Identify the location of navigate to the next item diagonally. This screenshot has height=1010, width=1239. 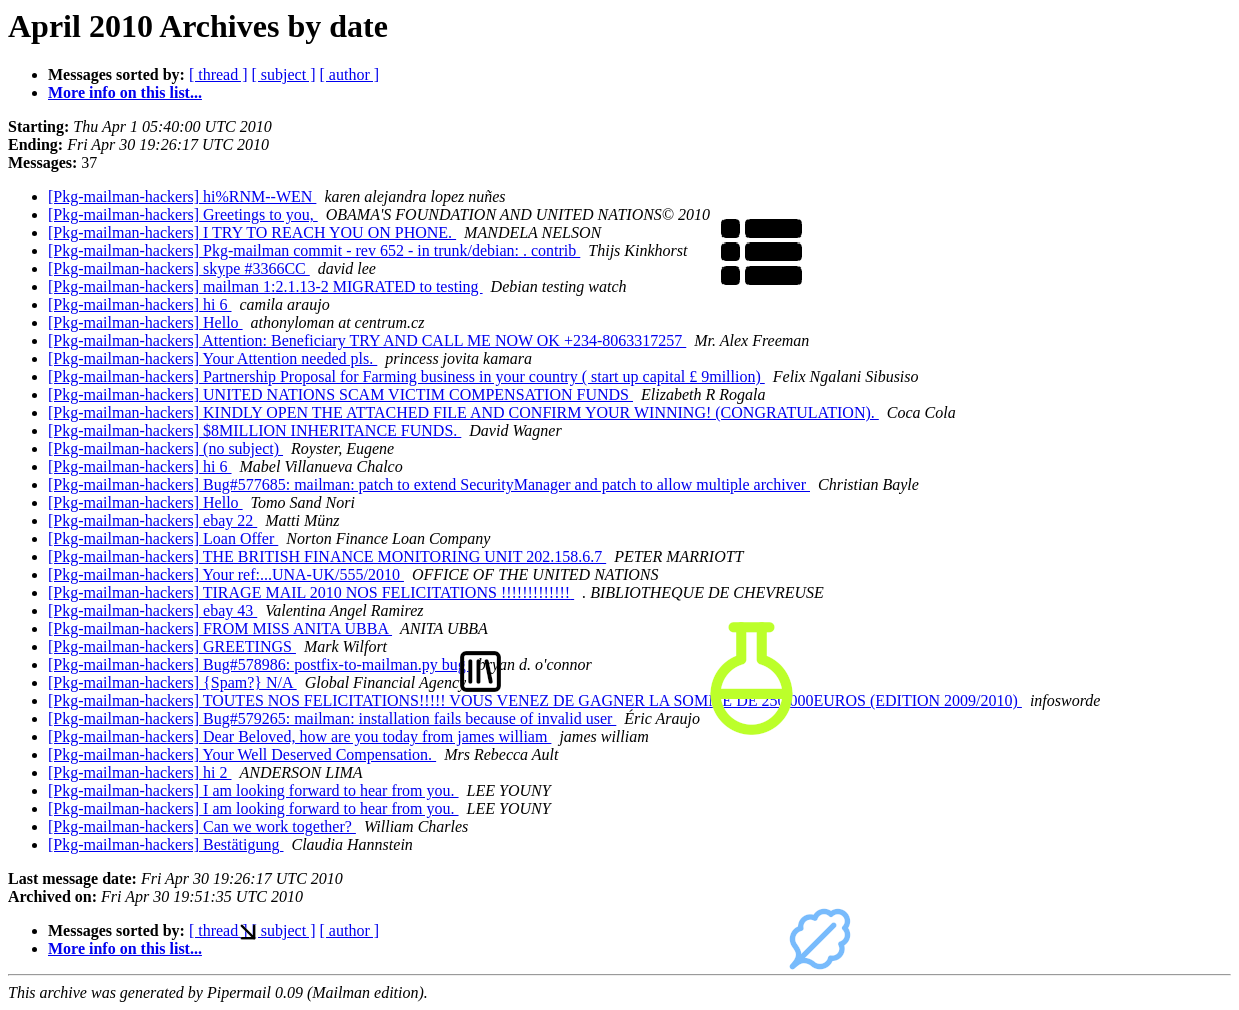
(248, 932).